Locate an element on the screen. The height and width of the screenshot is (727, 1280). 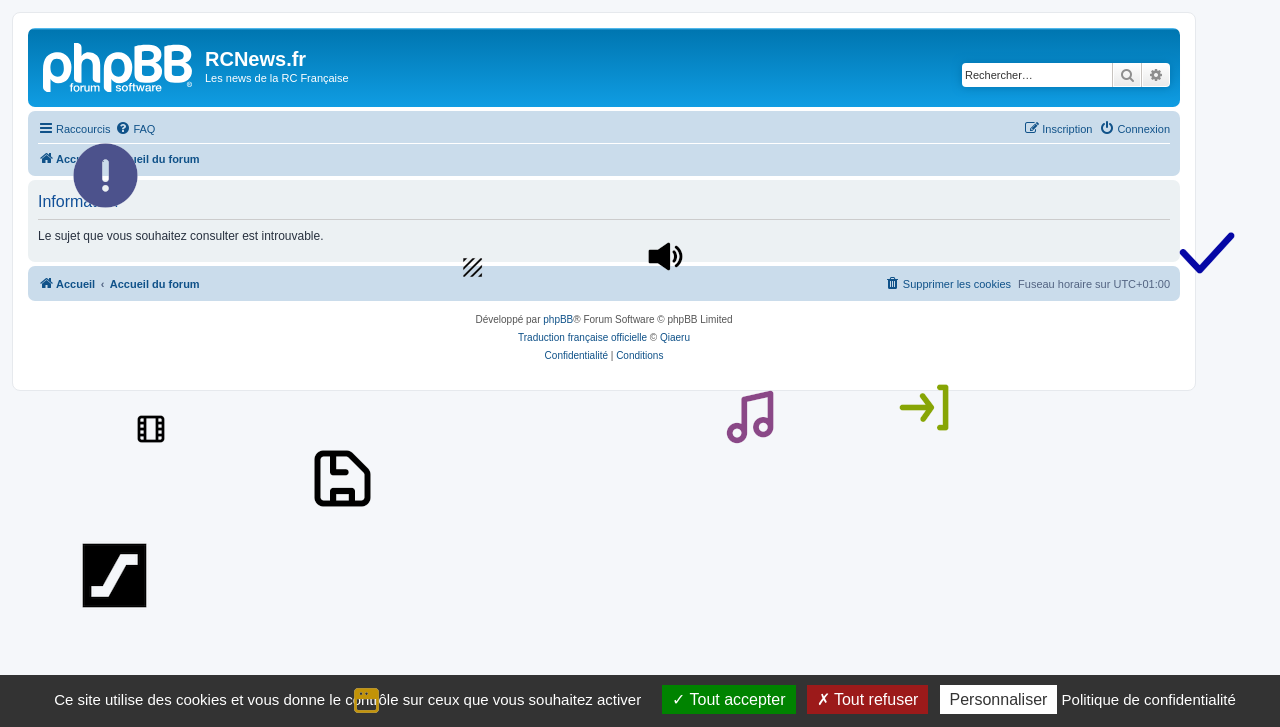
increase audio volume is located at coordinates (665, 256).